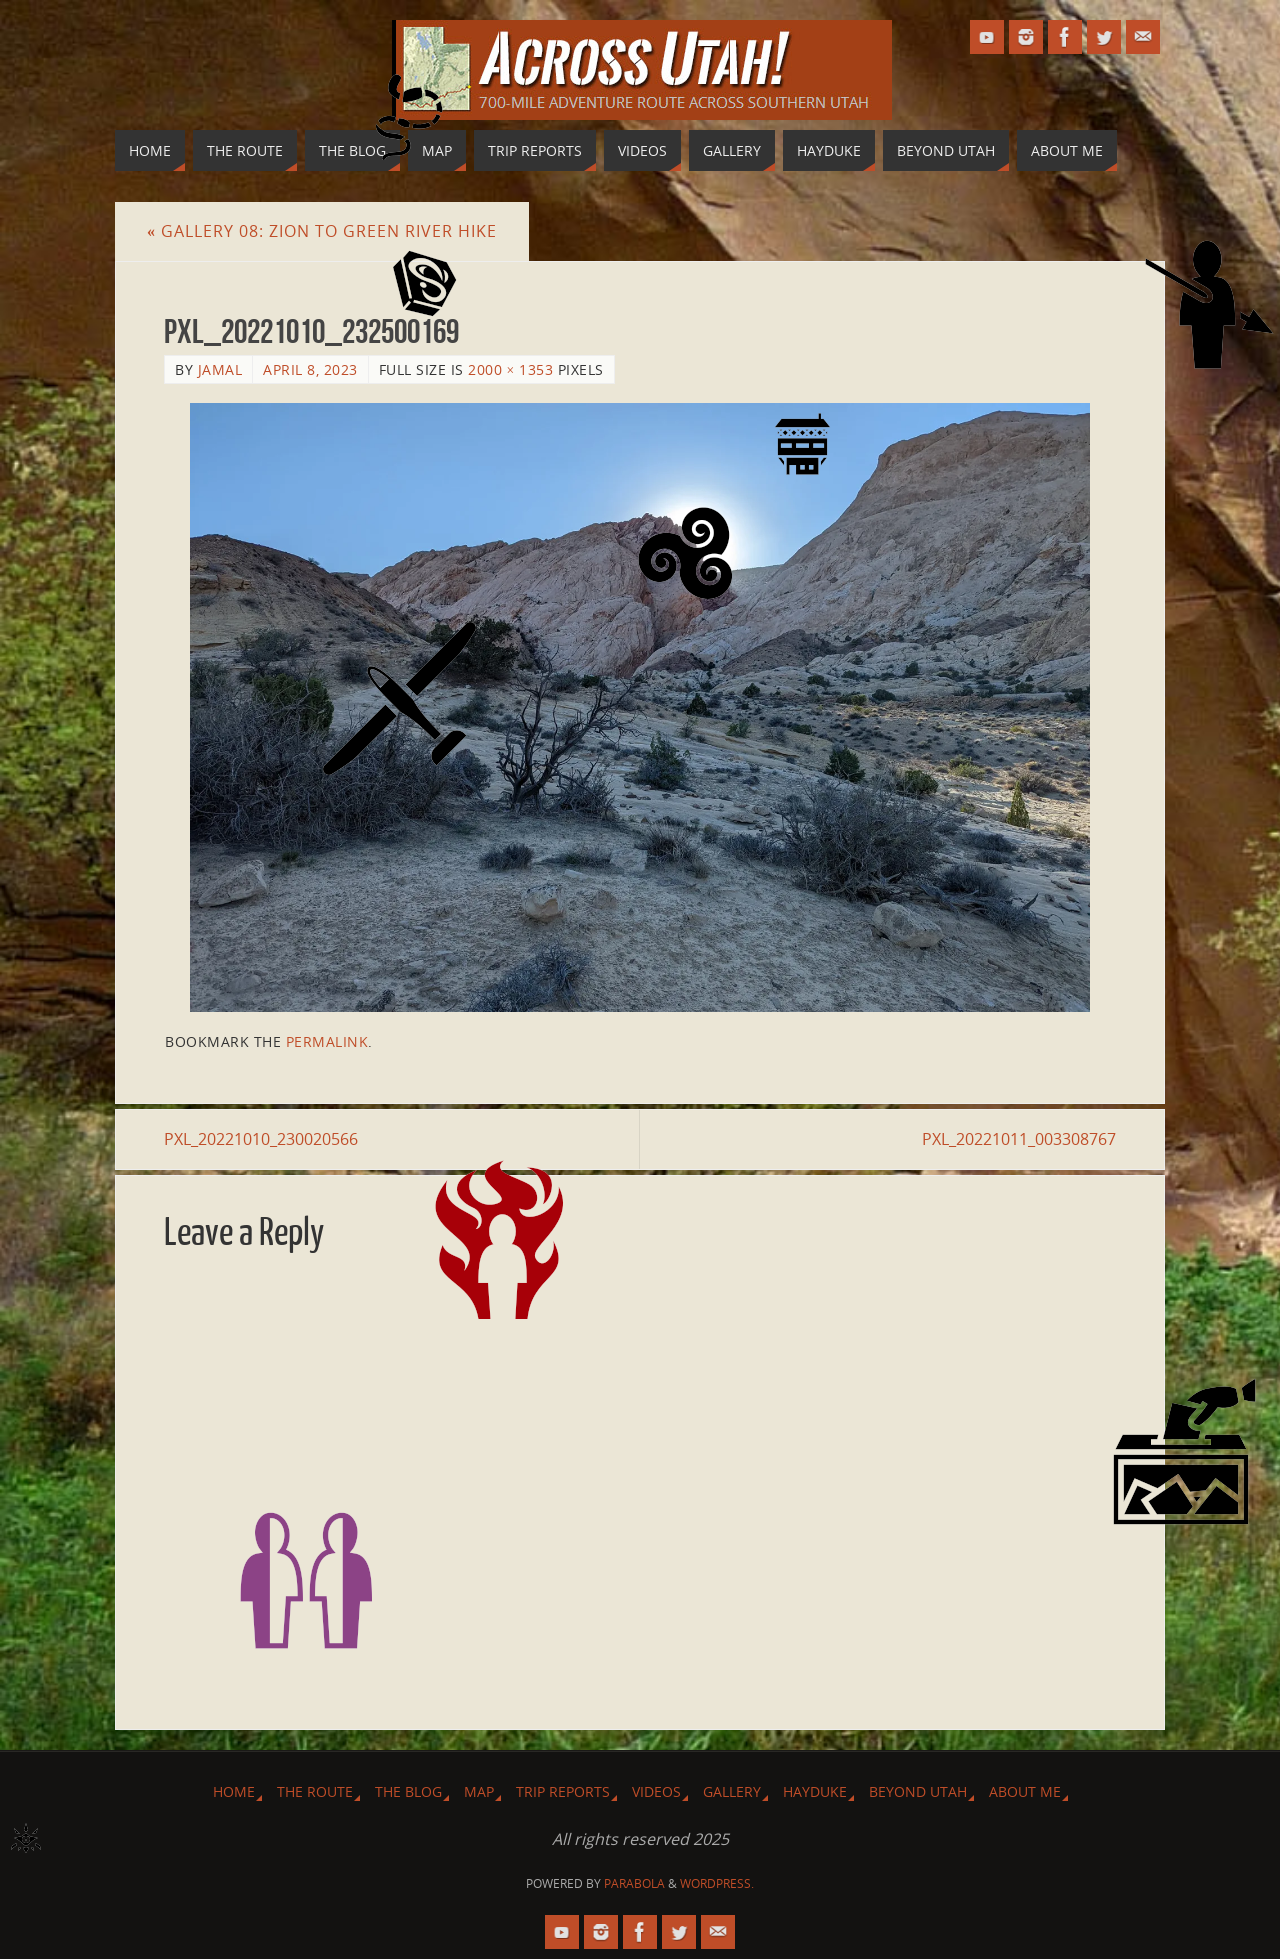  Describe the element at coordinates (1209, 304) in the screenshot. I see `indicates a piercing or stabbing attack in a game` at that location.